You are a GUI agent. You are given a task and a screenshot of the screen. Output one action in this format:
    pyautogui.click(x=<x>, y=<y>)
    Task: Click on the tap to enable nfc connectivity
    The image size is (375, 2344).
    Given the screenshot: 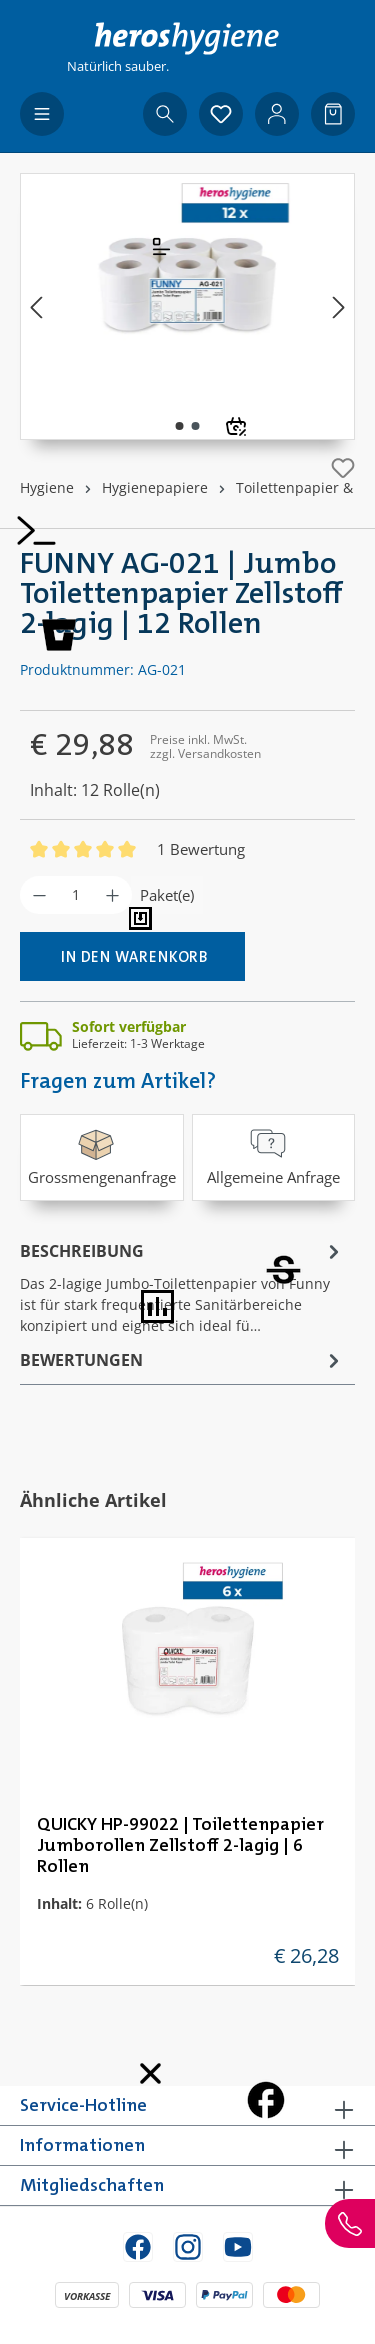 What is the action you would take?
    pyautogui.click(x=140, y=918)
    